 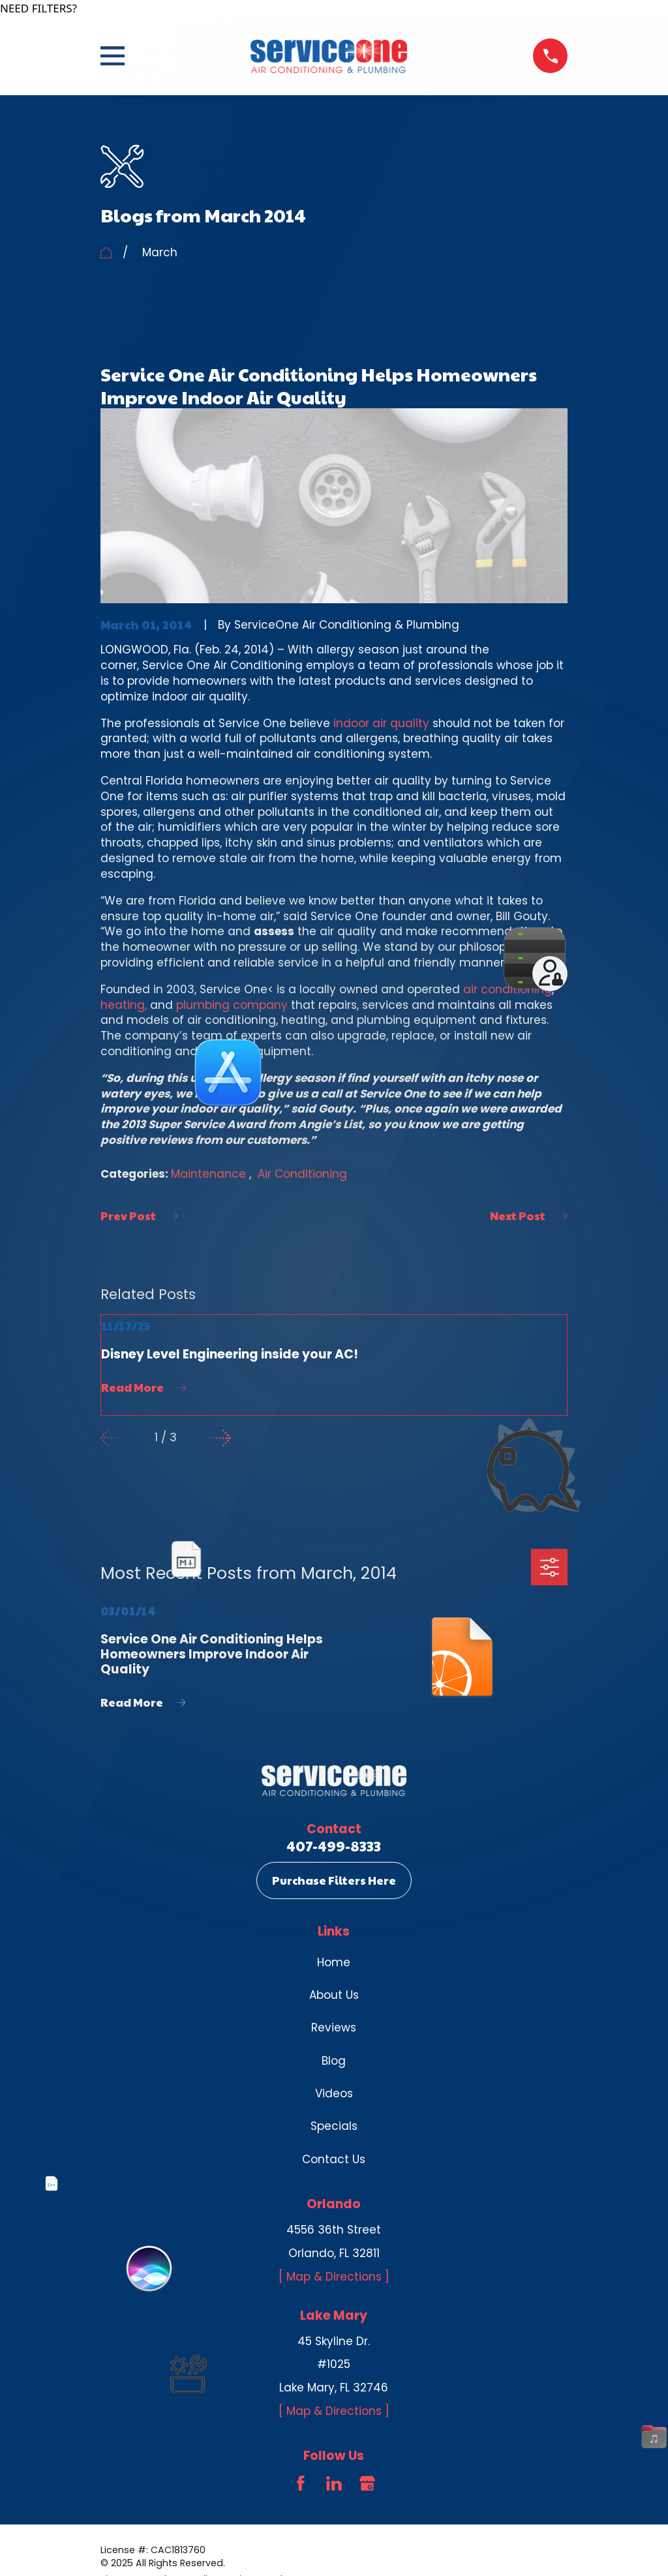 What do you see at coordinates (52, 2183) in the screenshot?
I see `a C++ source code file` at bounding box center [52, 2183].